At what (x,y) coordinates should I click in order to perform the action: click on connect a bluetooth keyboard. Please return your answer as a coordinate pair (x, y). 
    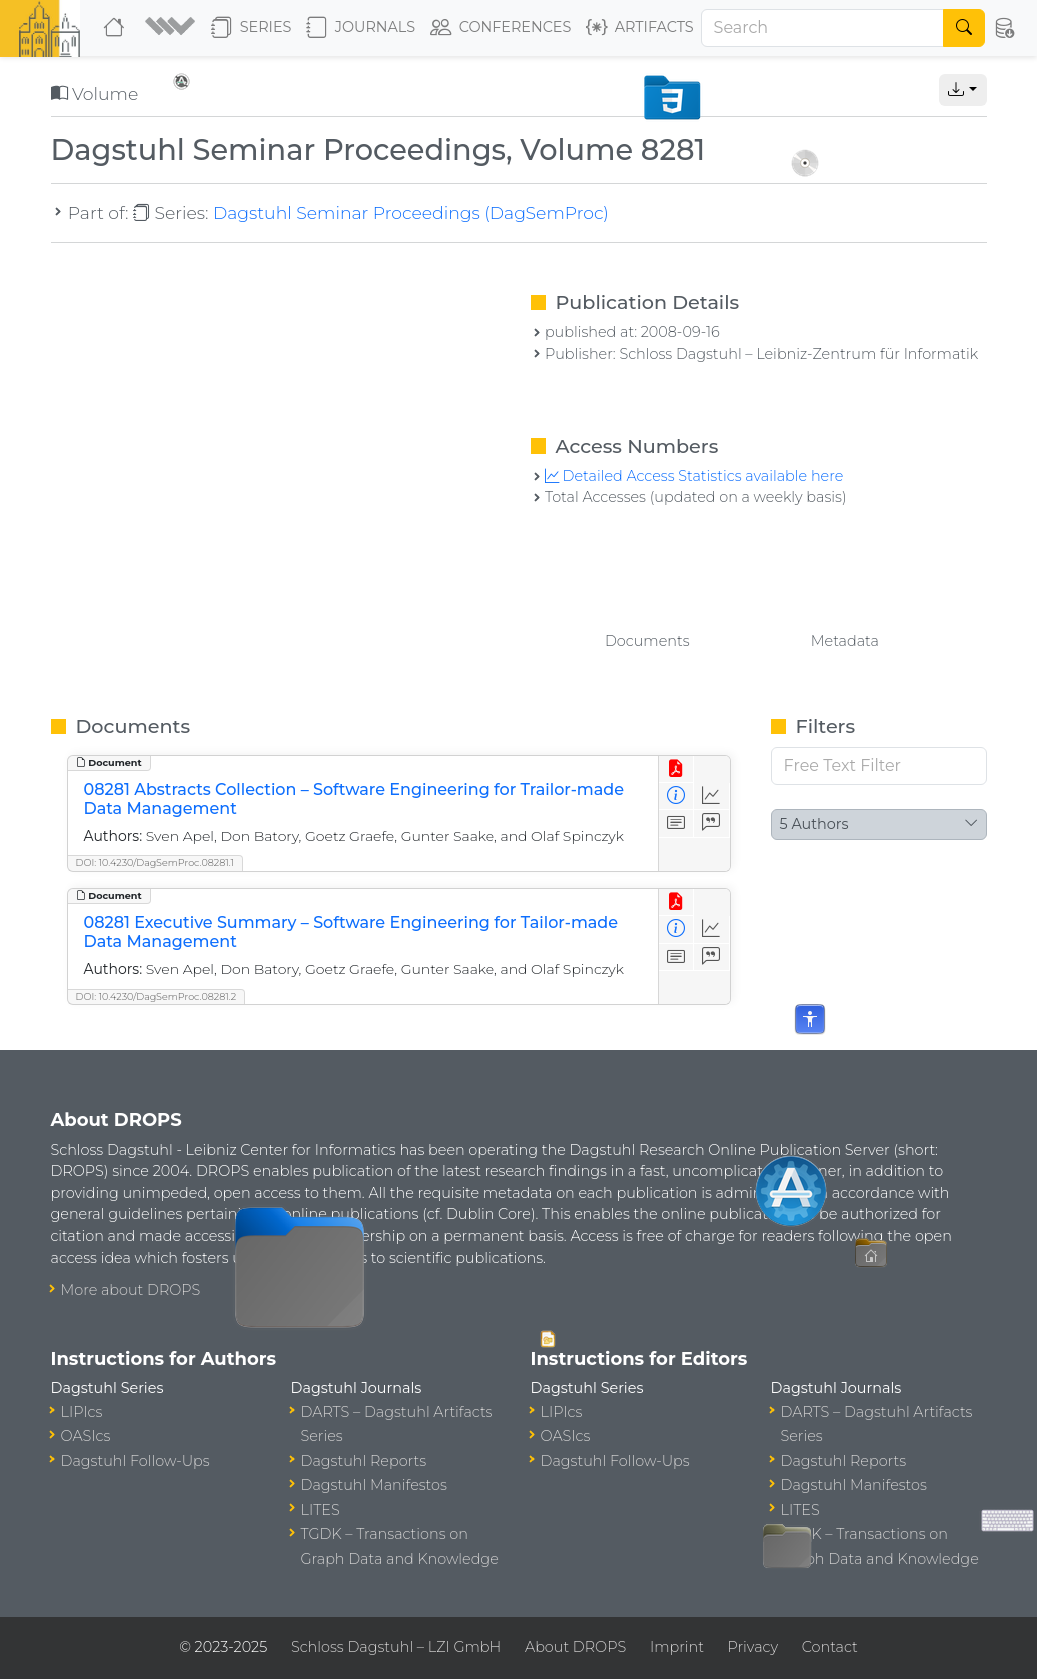
    Looking at the image, I should click on (1007, 1520).